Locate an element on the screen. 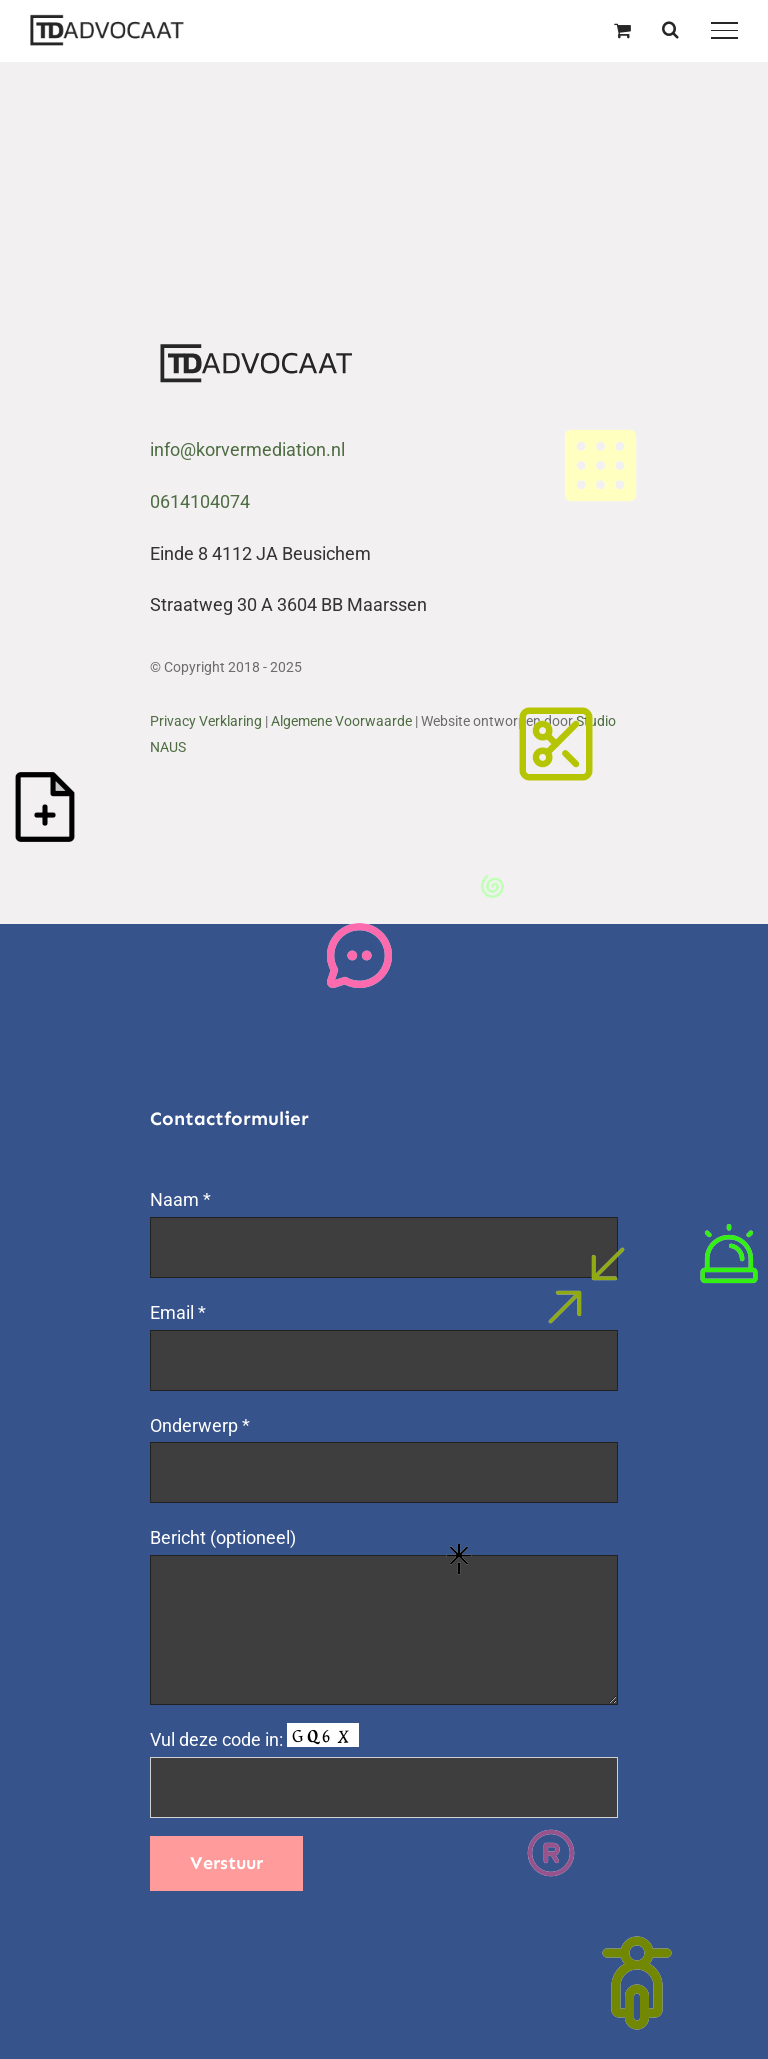 This screenshot has height=2059, width=768. cut or crop selected content is located at coordinates (556, 744).